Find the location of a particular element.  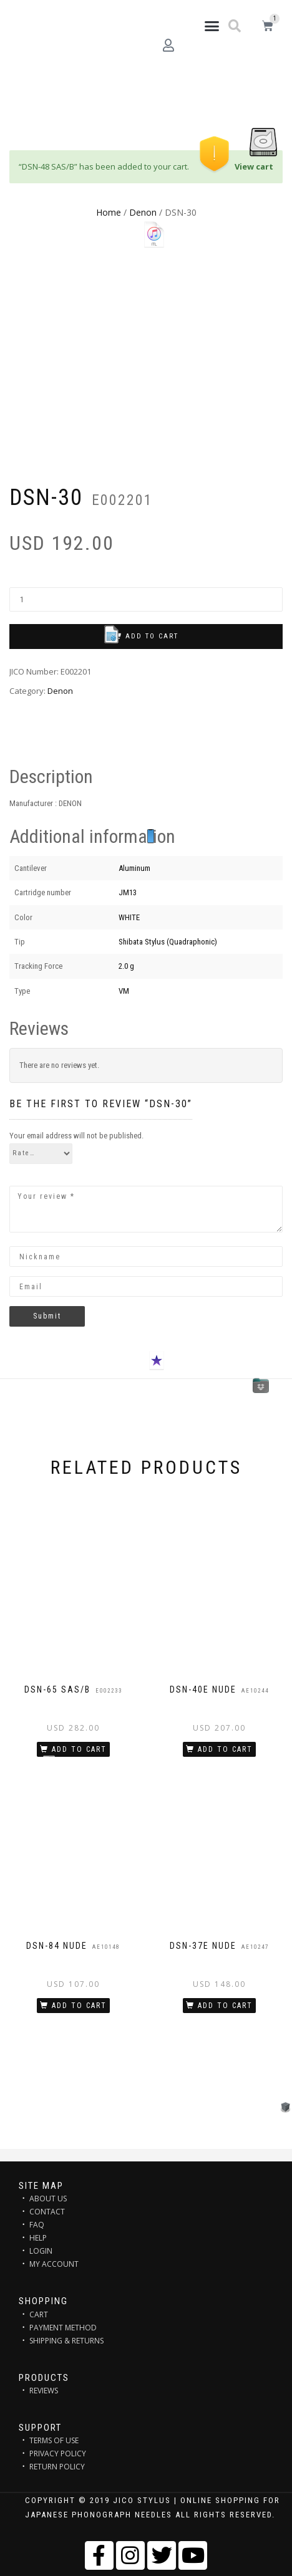

iTunes library database file is located at coordinates (154, 235).